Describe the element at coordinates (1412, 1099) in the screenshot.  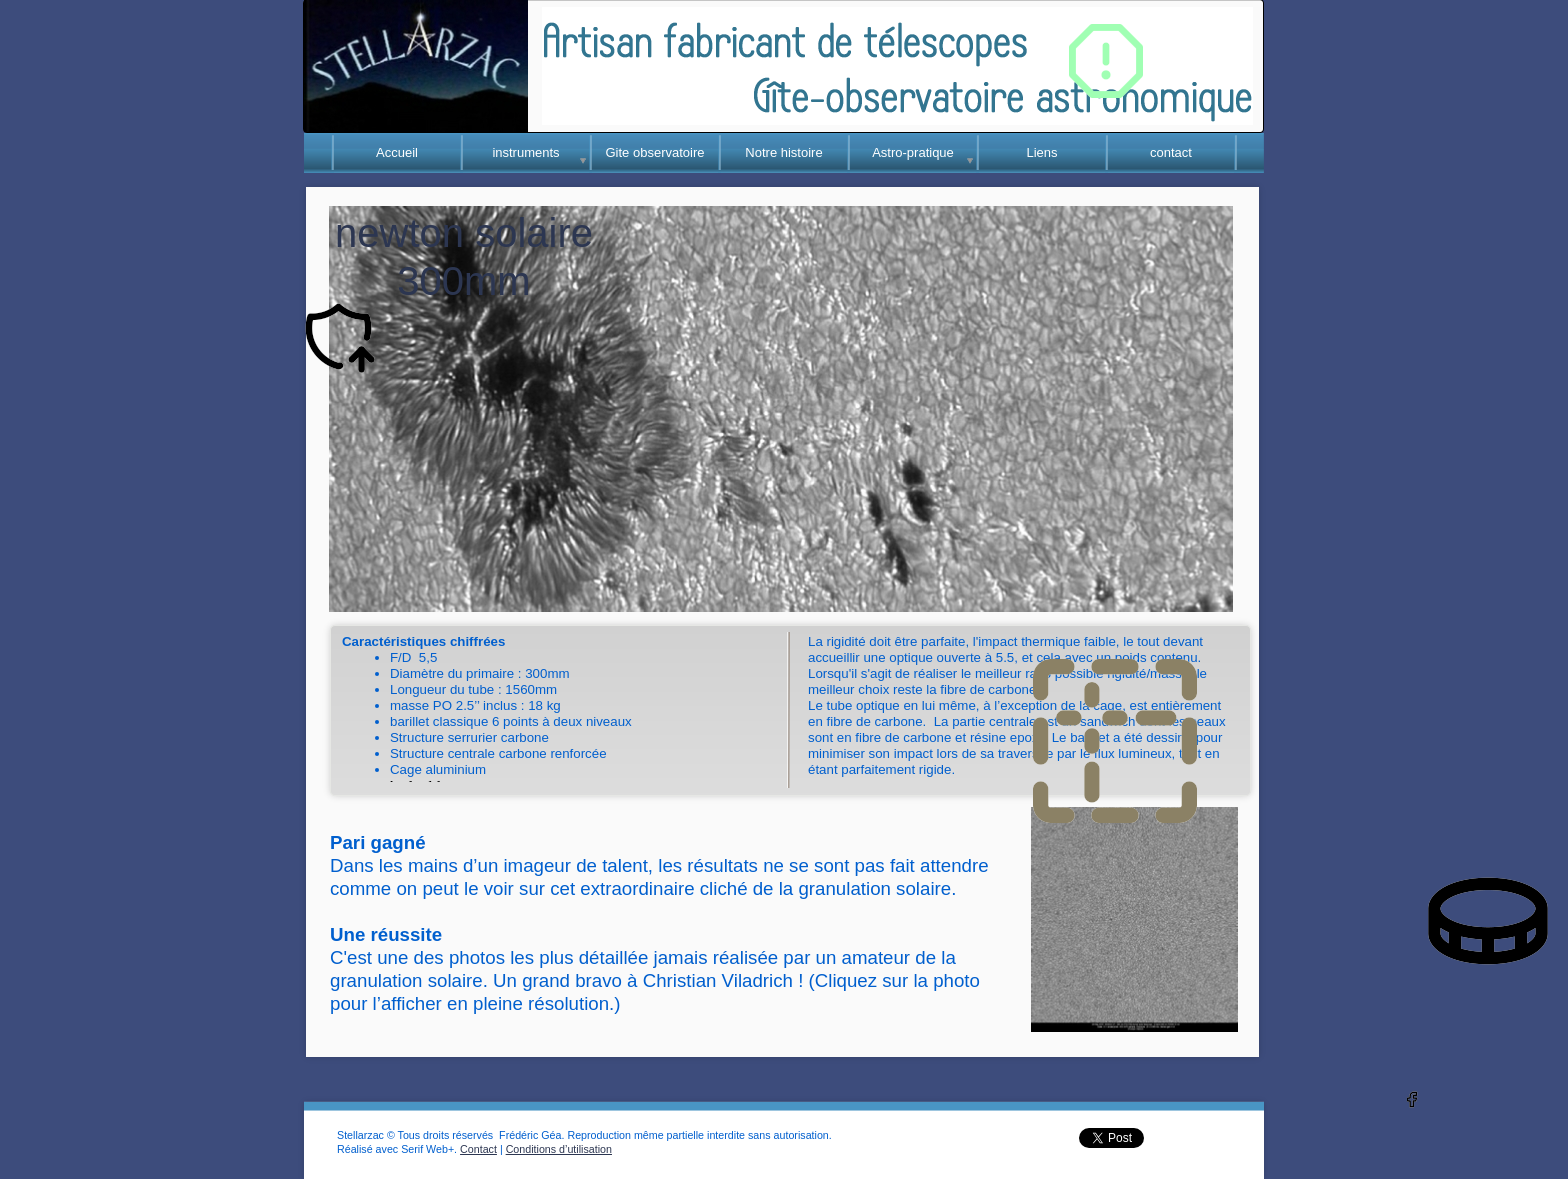
I see `open Facebook app` at that location.